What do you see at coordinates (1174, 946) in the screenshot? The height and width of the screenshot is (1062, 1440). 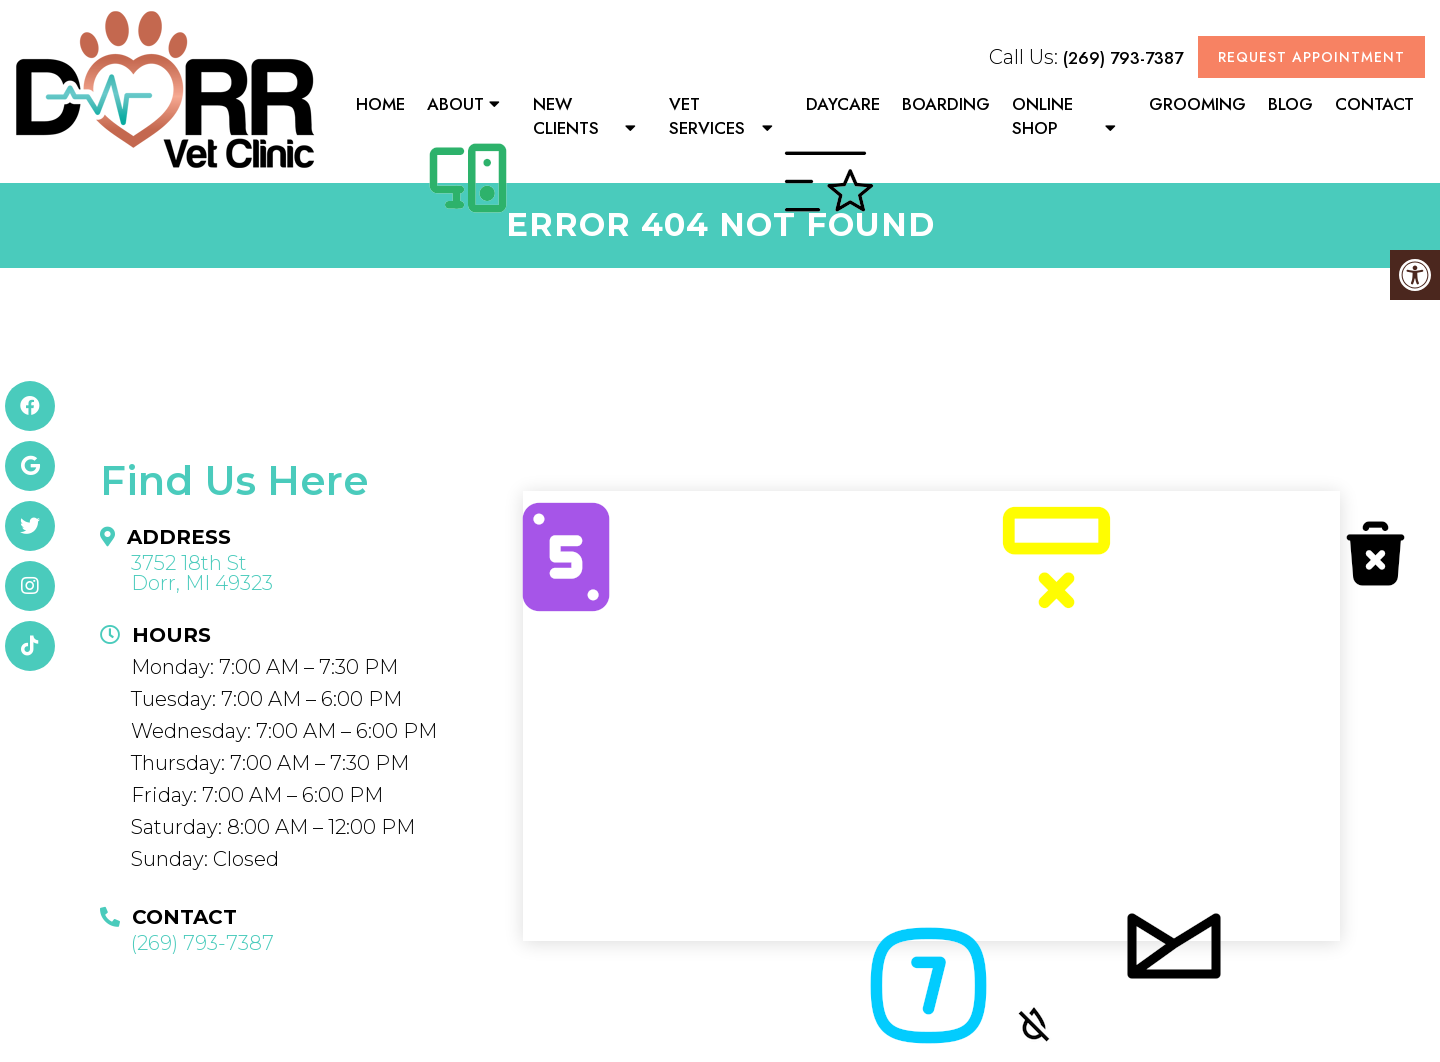 I see `campaign monitor logo` at bounding box center [1174, 946].